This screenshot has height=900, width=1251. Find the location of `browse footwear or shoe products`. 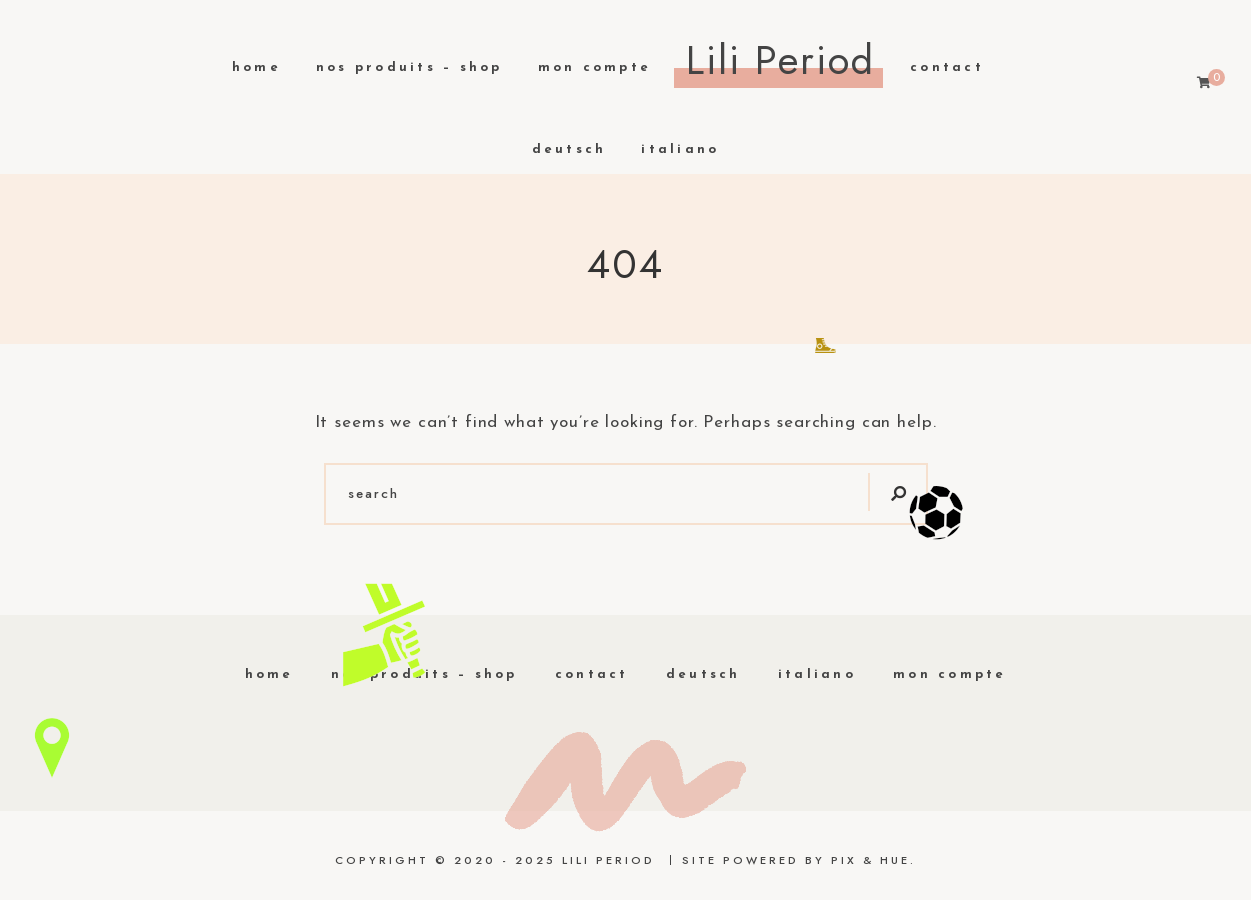

browse footwear or shoe products is located at coordinates (825, 345).